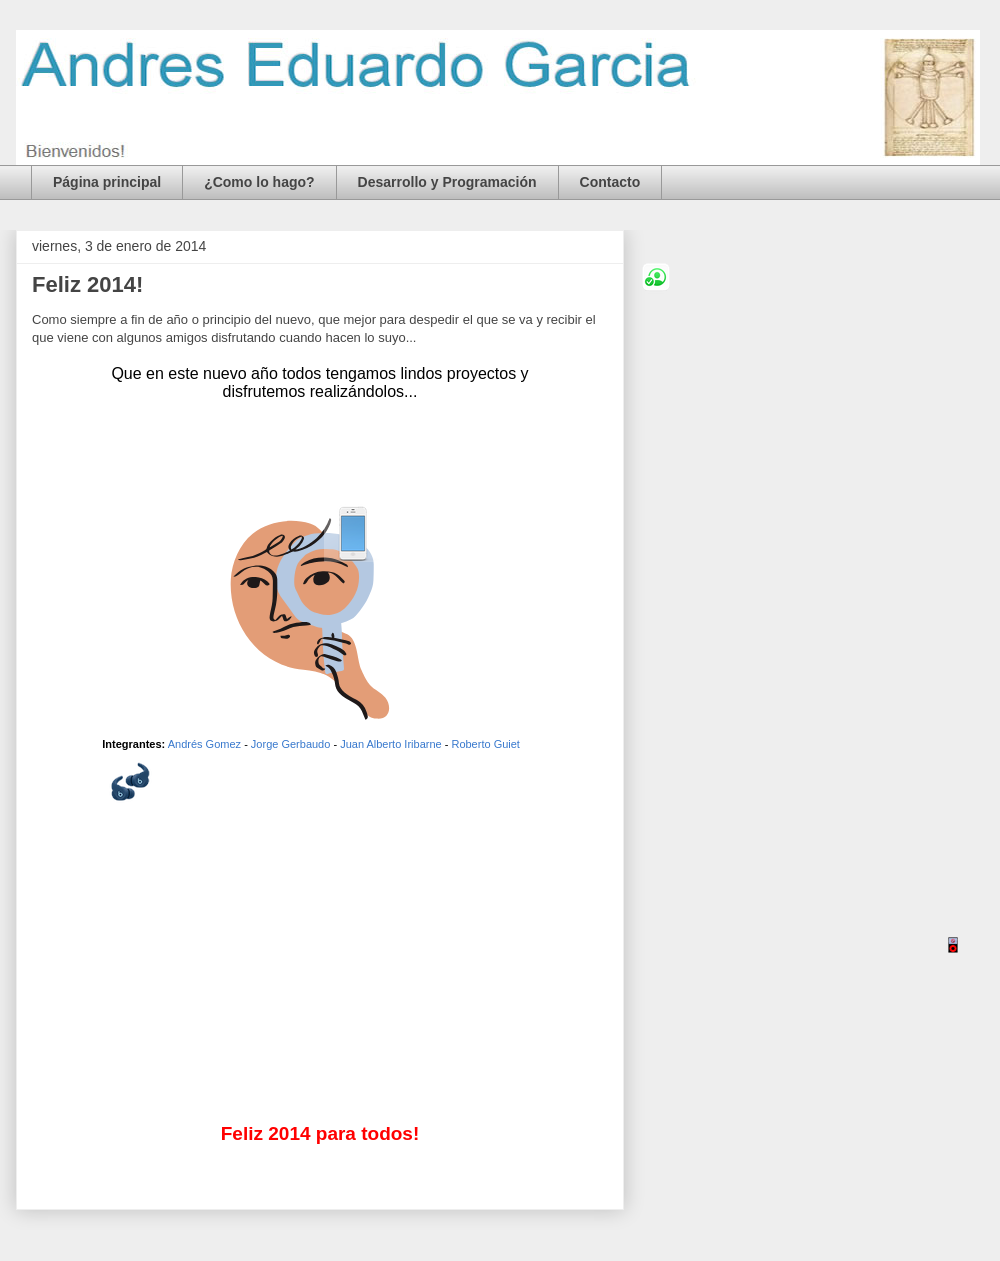  Describe the element at coordinates (130, 782) in the screenshot. I see `beats fit pro wireless earbuds in tidal blue` at that location.